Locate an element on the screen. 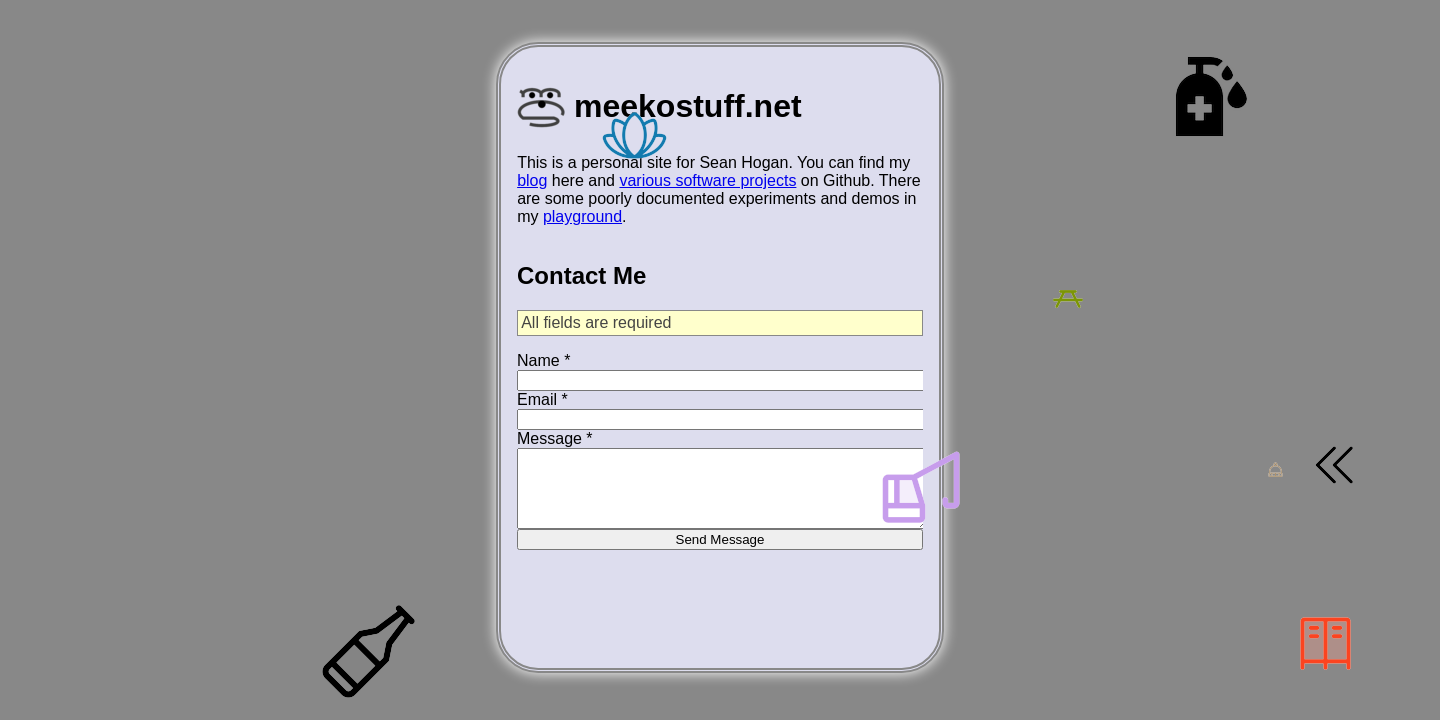 Image resolution: width=1440 pixels, height=720 pixels. access storage lockers is located at coordinates (1325, 642).